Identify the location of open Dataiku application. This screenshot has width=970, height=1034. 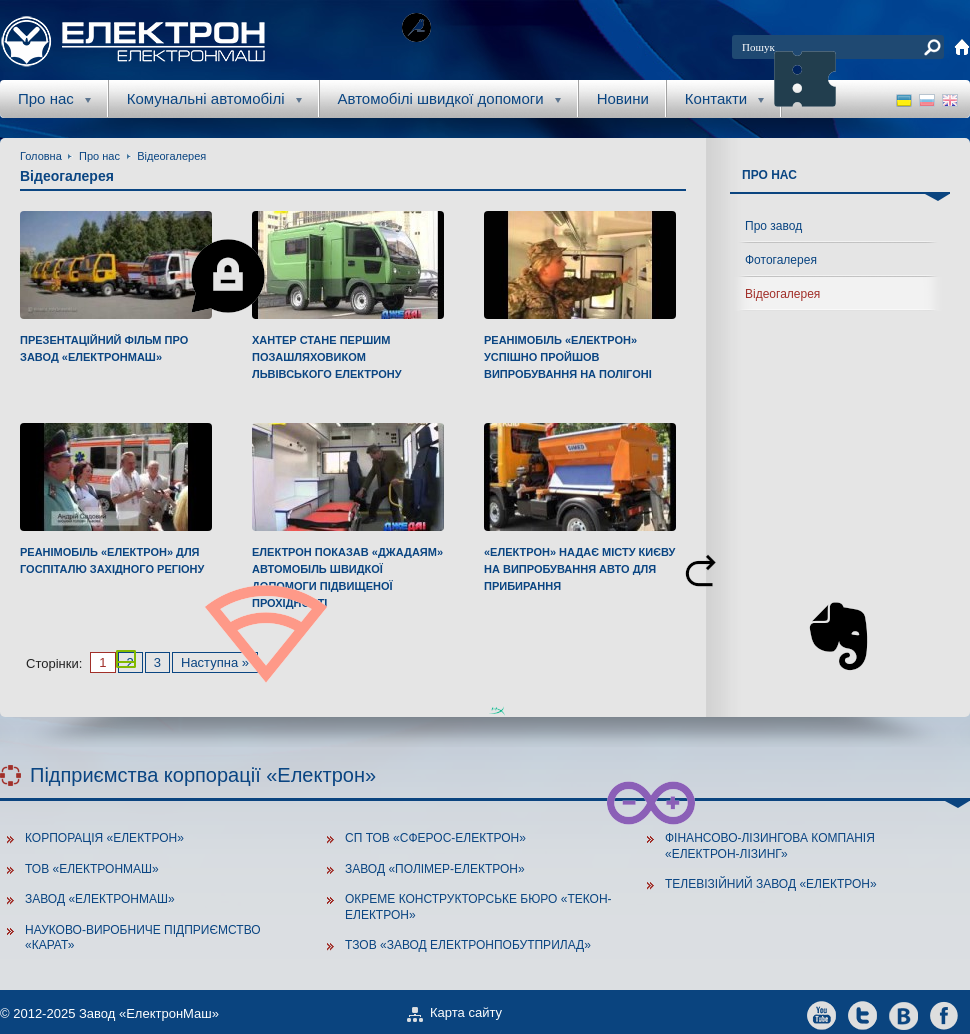
(416, 27).